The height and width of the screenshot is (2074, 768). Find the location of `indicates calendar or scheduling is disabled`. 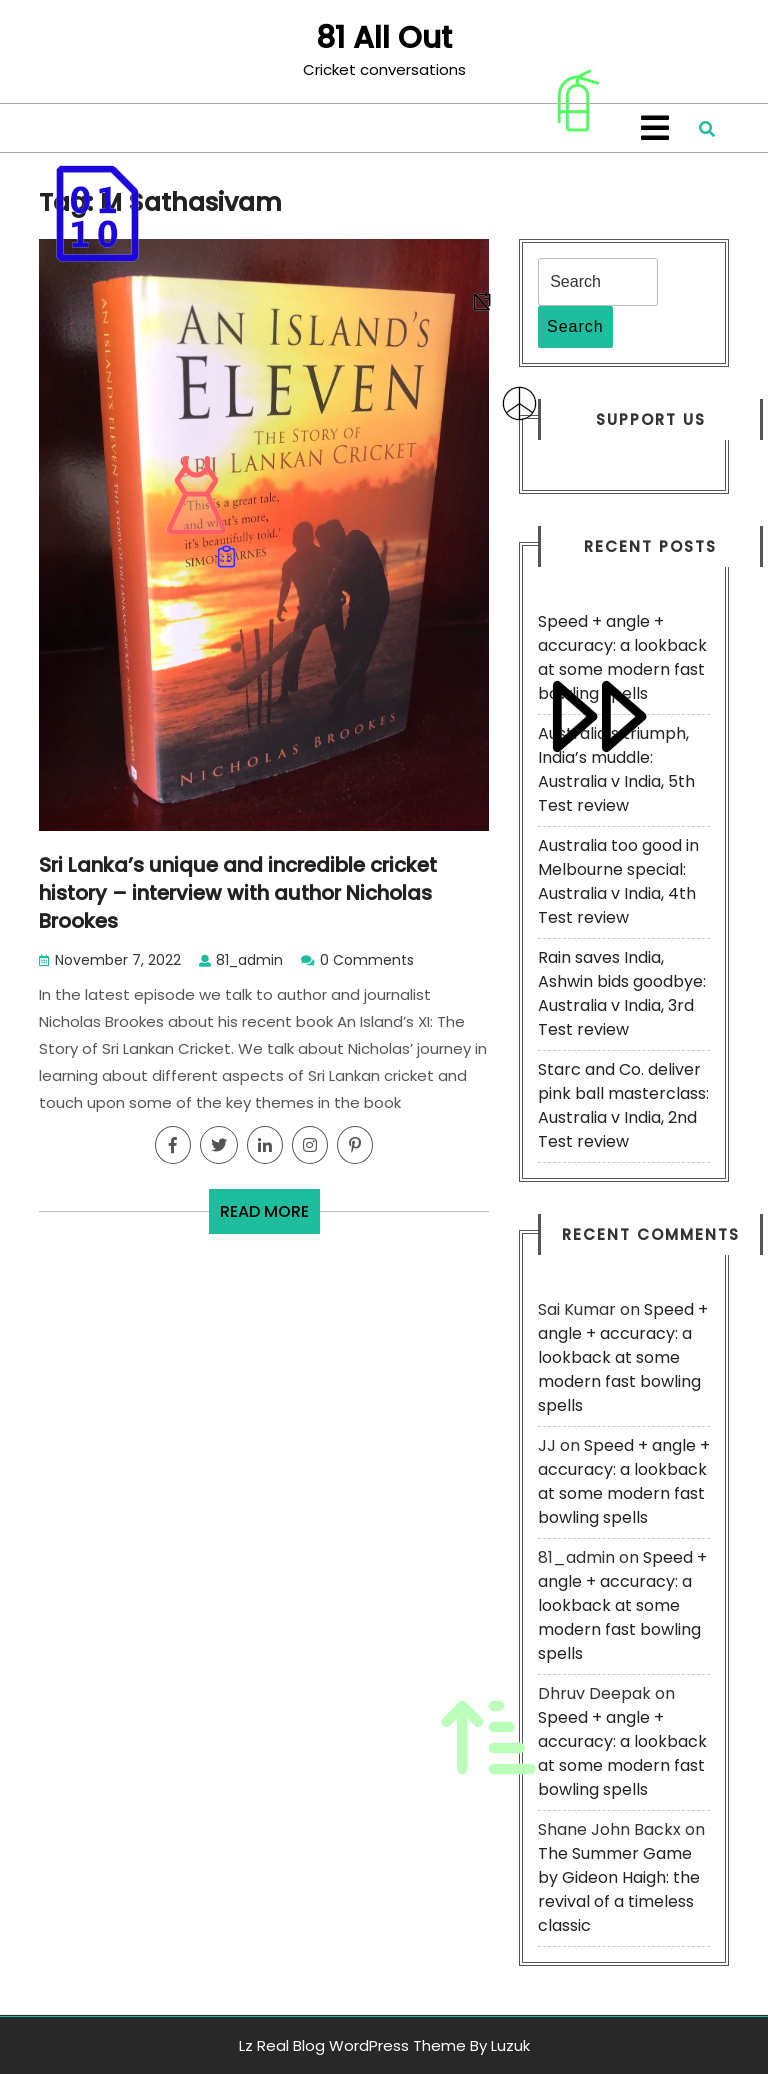

indicates calendar or scheduling is disabled is located at coordinates (482, 302).